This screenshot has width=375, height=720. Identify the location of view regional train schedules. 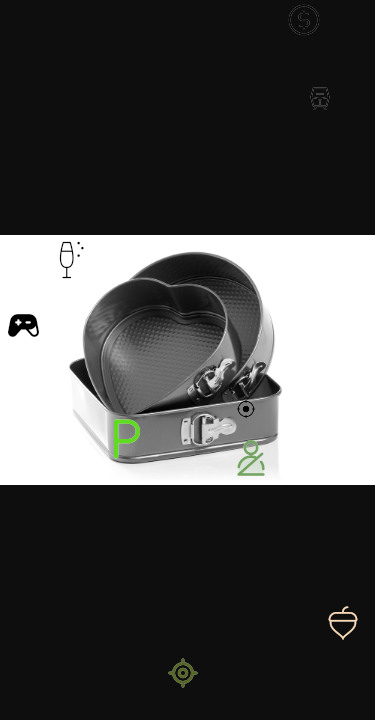
(320, 98).